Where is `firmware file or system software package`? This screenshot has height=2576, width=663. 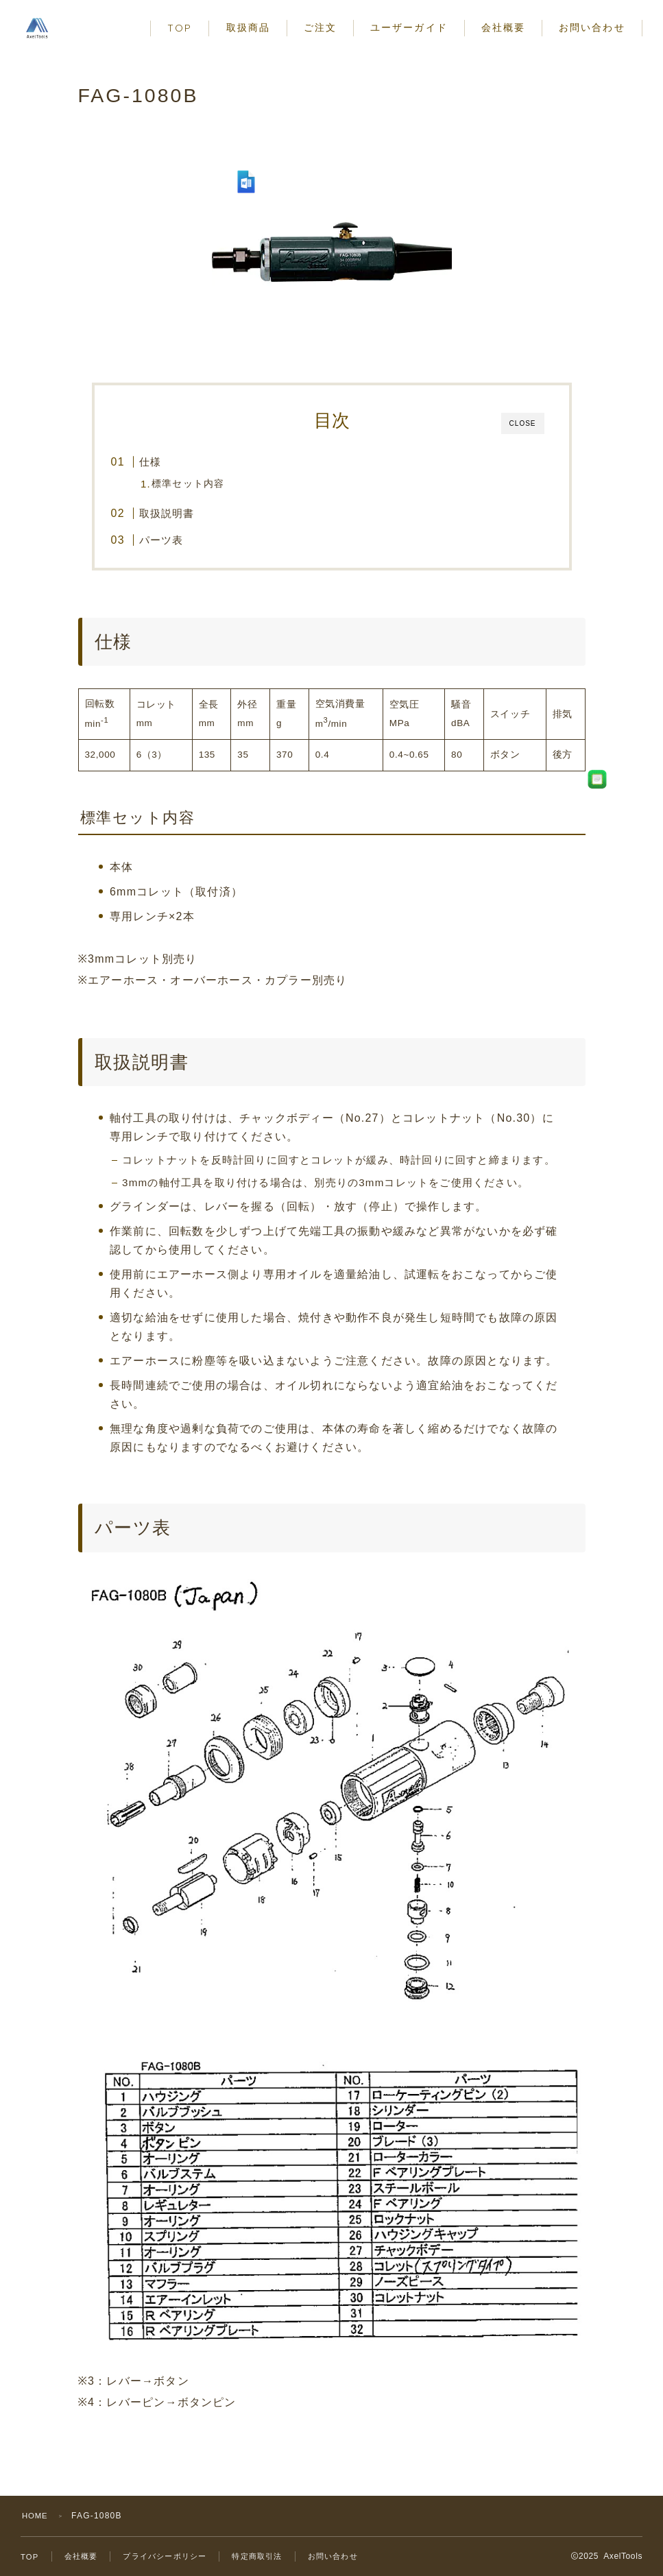
firmware file or system software package is located at coordinates (597, 780).